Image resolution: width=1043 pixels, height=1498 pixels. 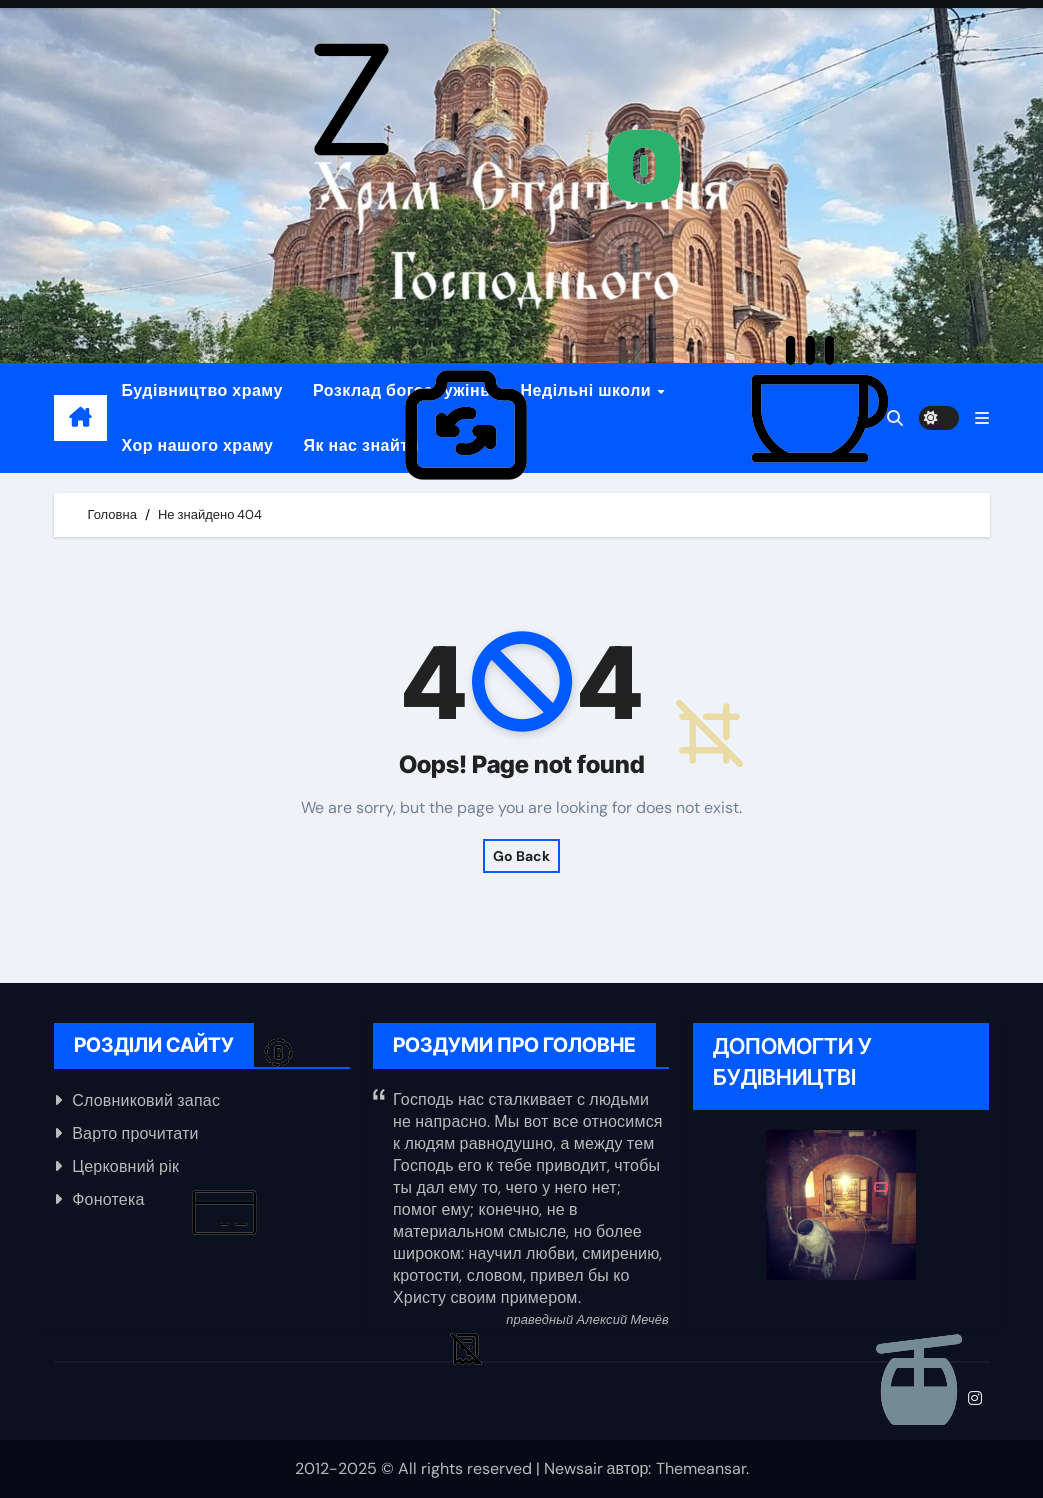 What do you see at coordinates (644, 166) in the screenshot?
I see `indicates zero items or notifications` at bounding box center [644, 166].